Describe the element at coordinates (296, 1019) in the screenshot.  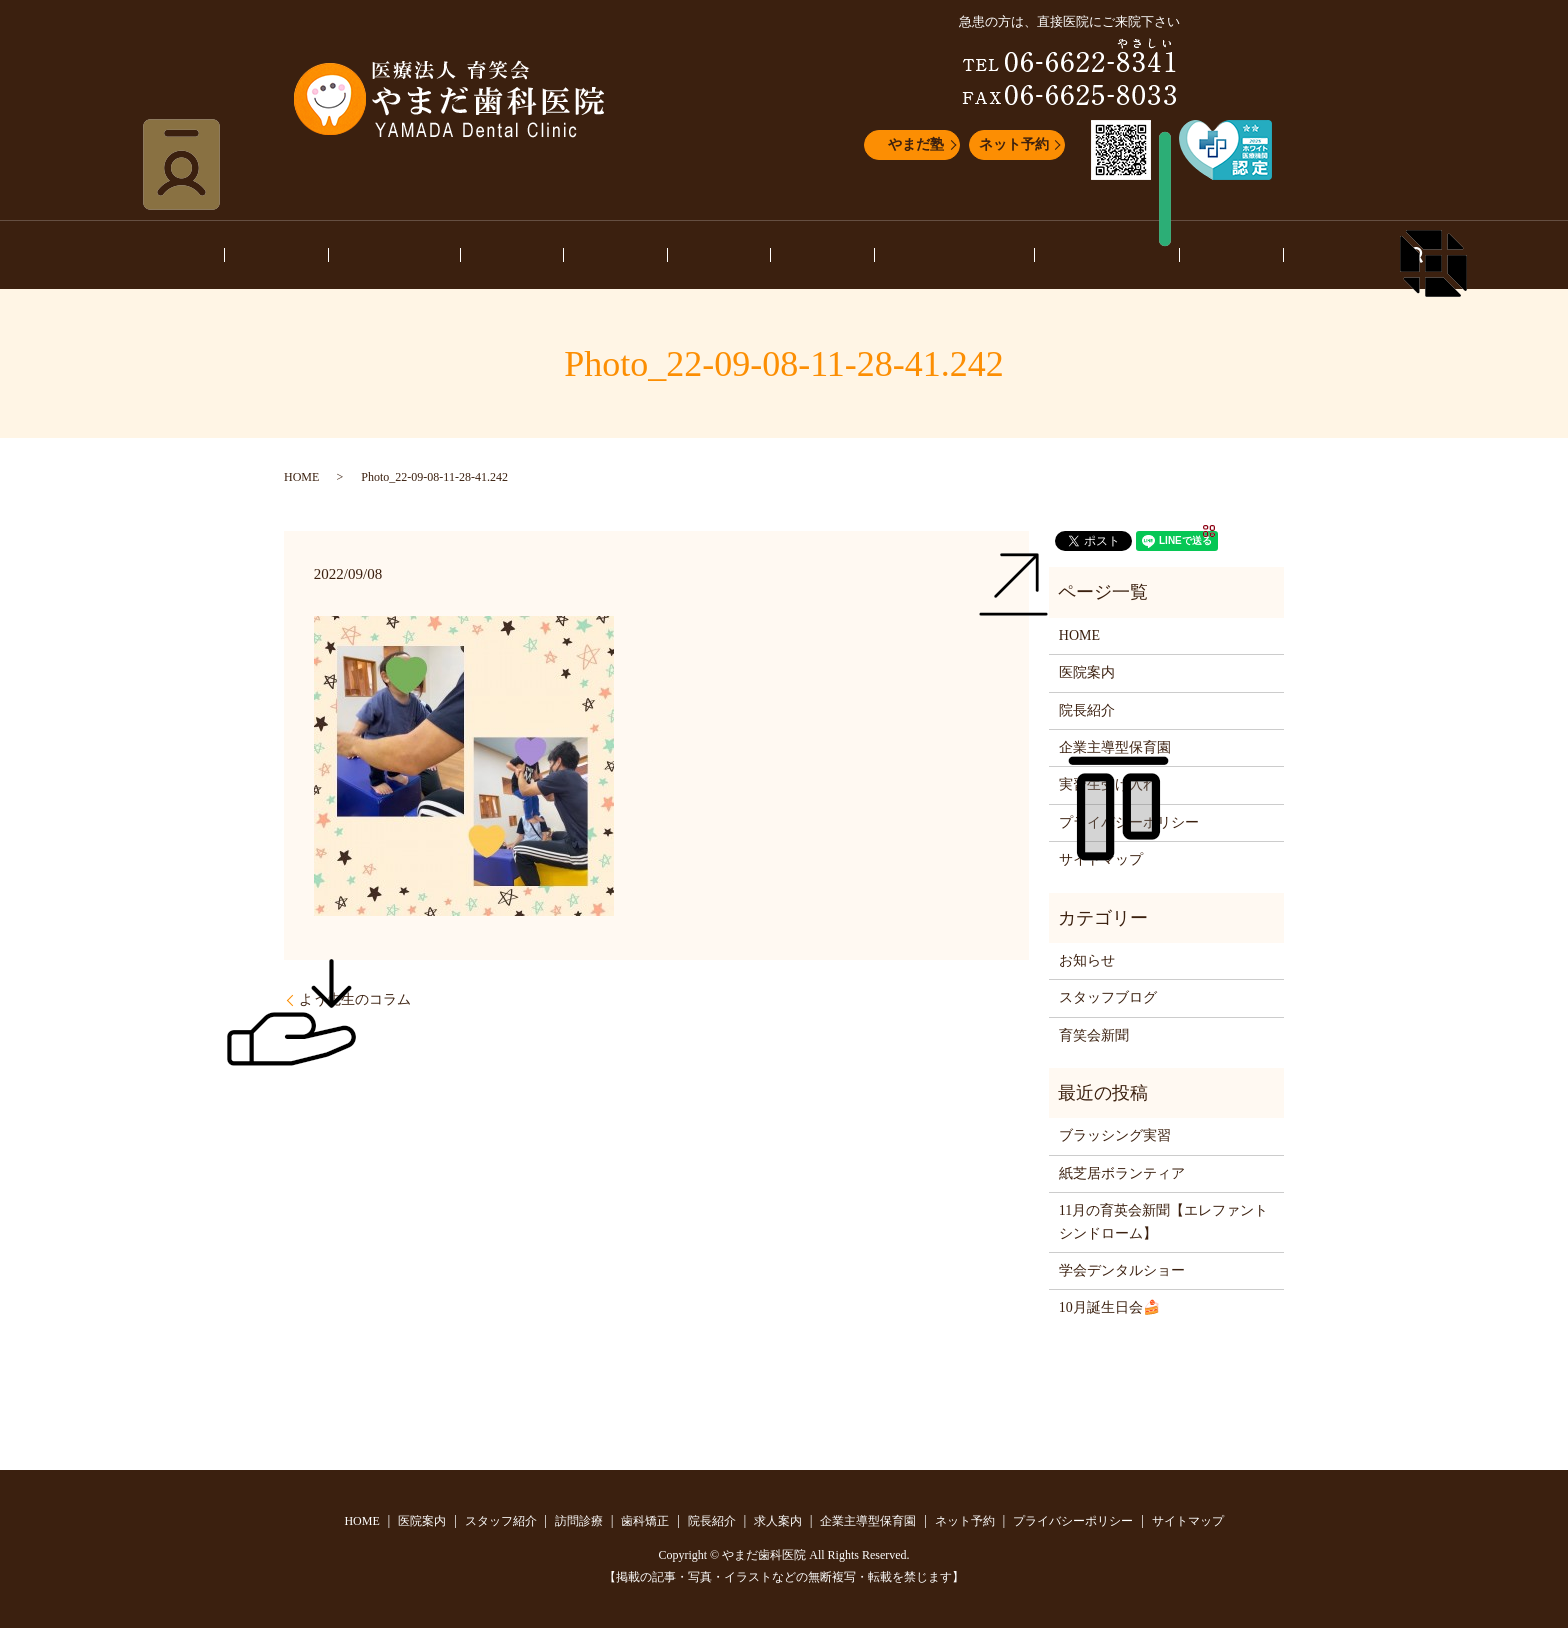
I see `receive or accept an incoming item` at that location.